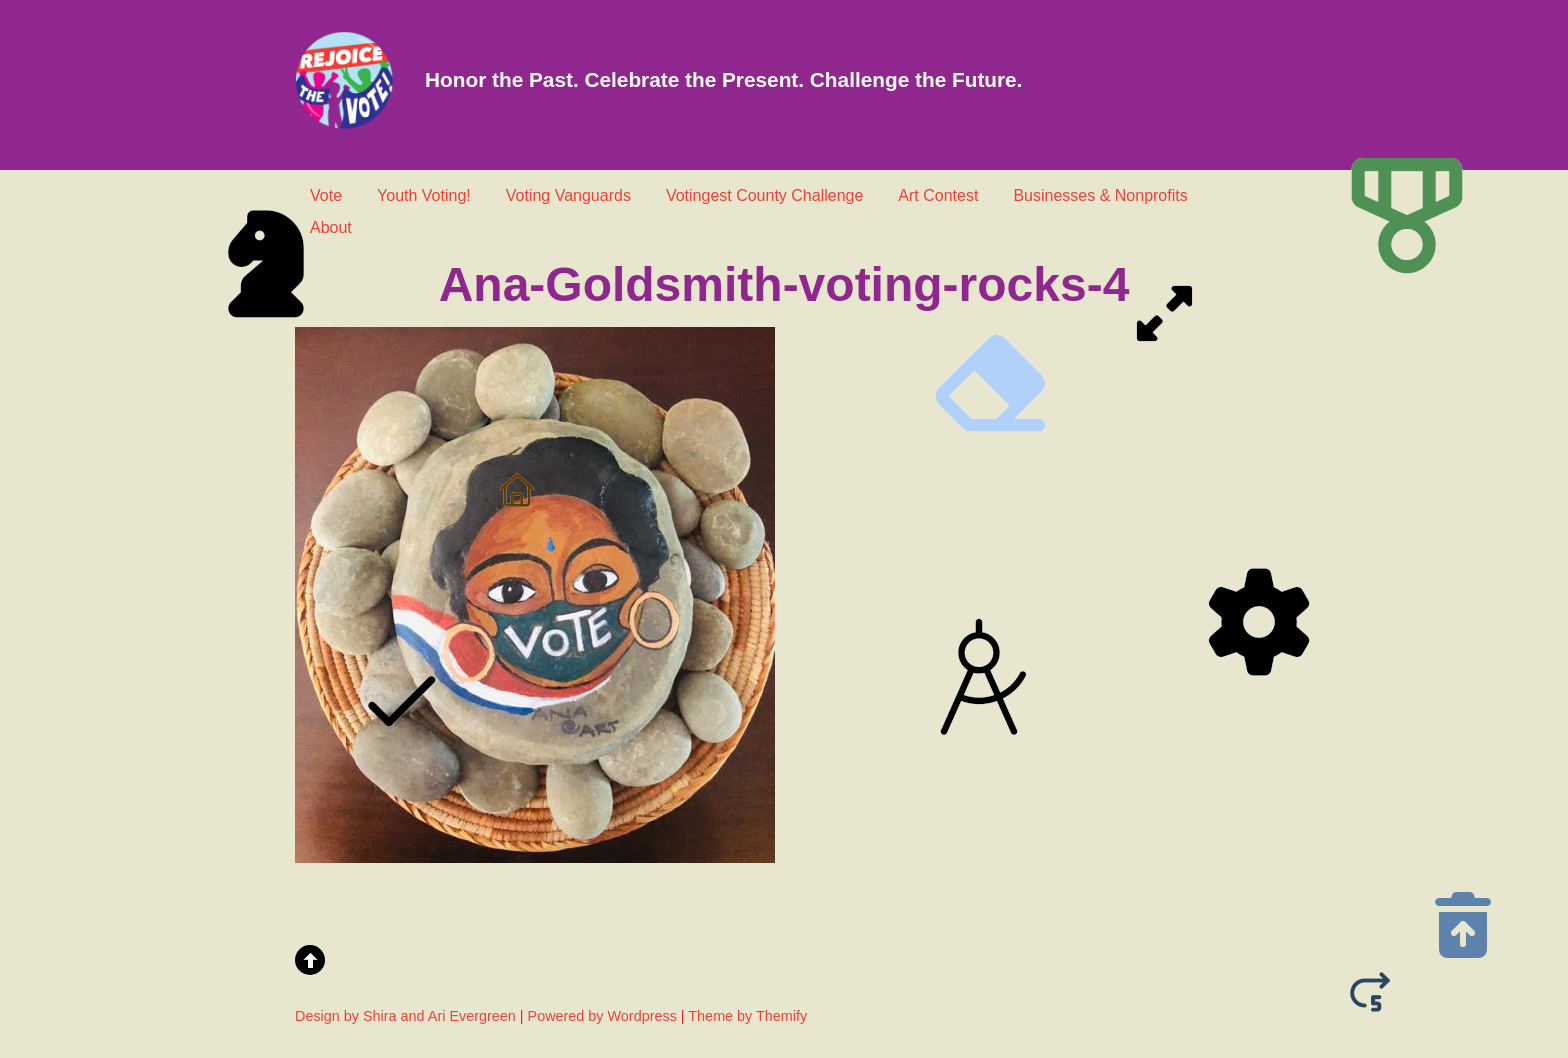 The image size is (1568, 1058). I want to click on erase or clear content, so click(993, 386).